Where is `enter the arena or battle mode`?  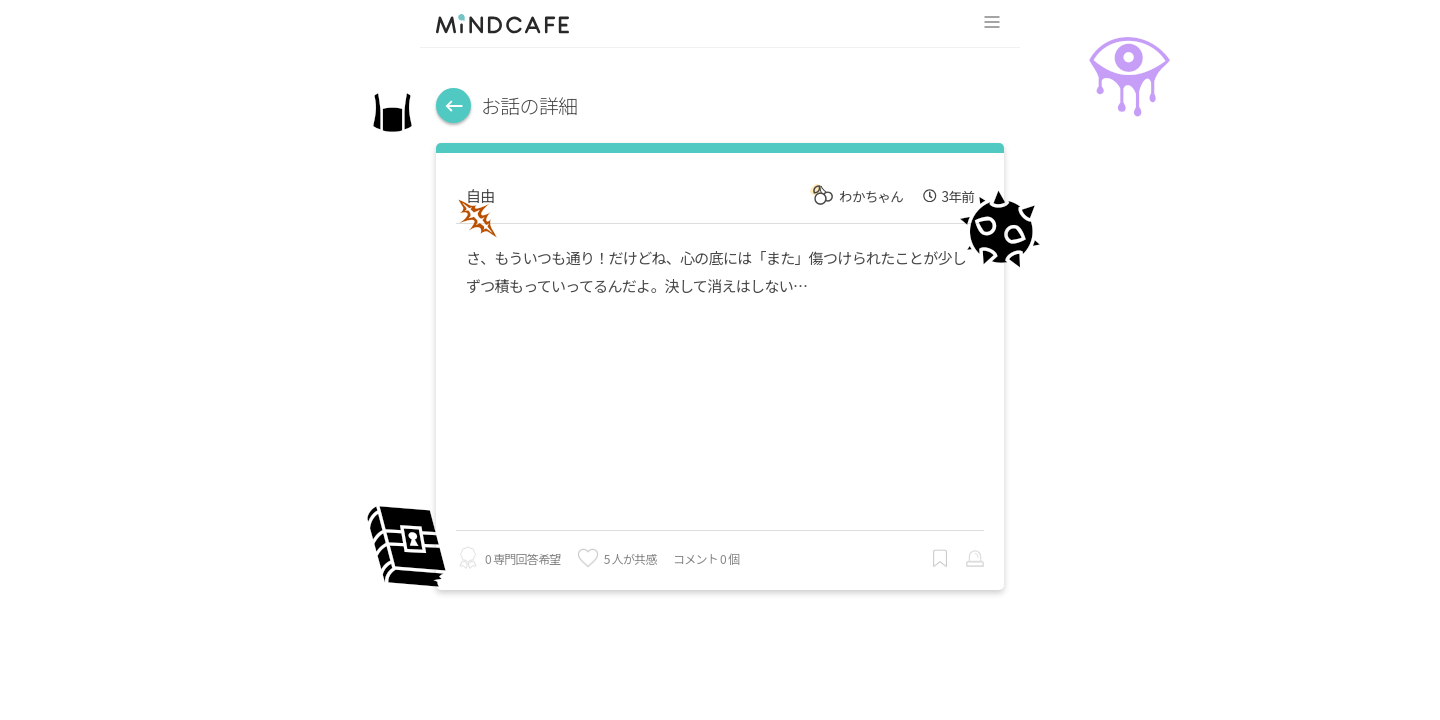 enter the arena or battle mode is located at coordinates (392, 112).